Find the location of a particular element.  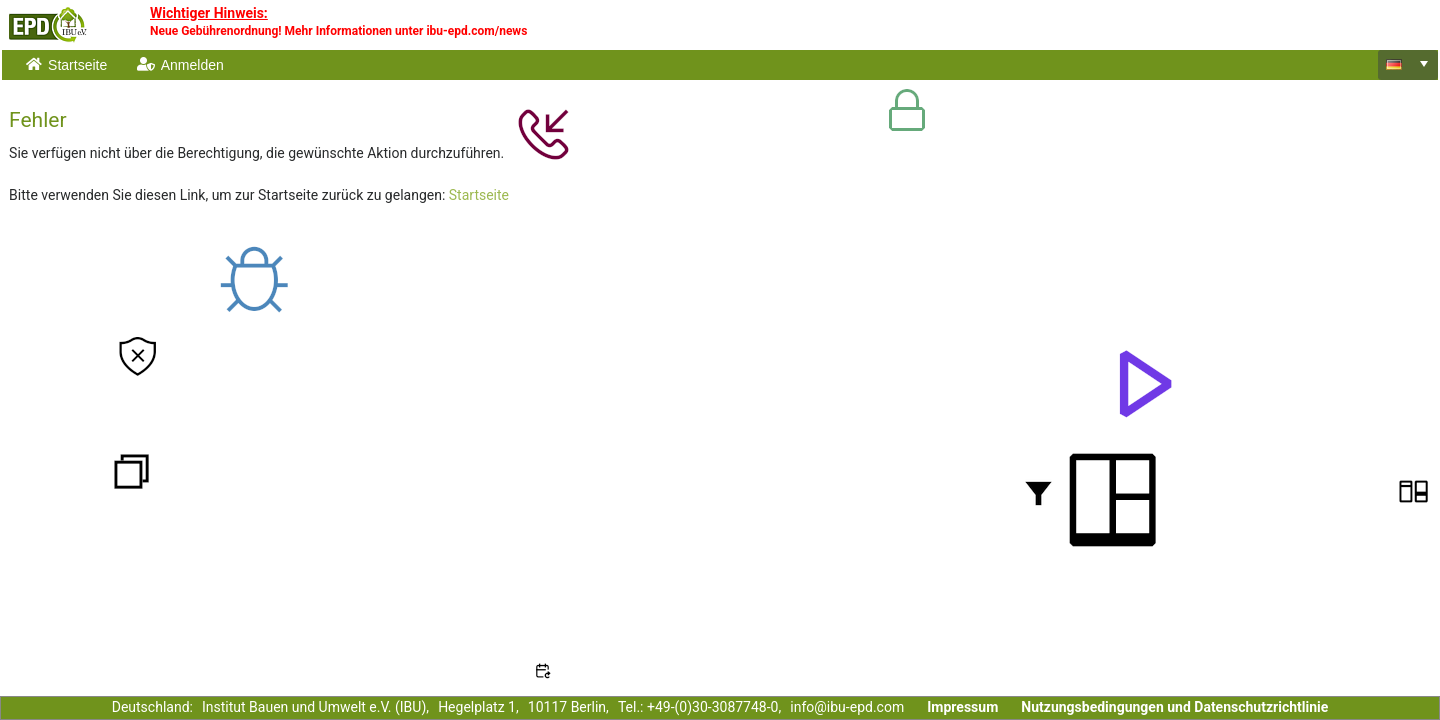

indicates an untrusted workspace or security warning is located at coordinates (137, 356).